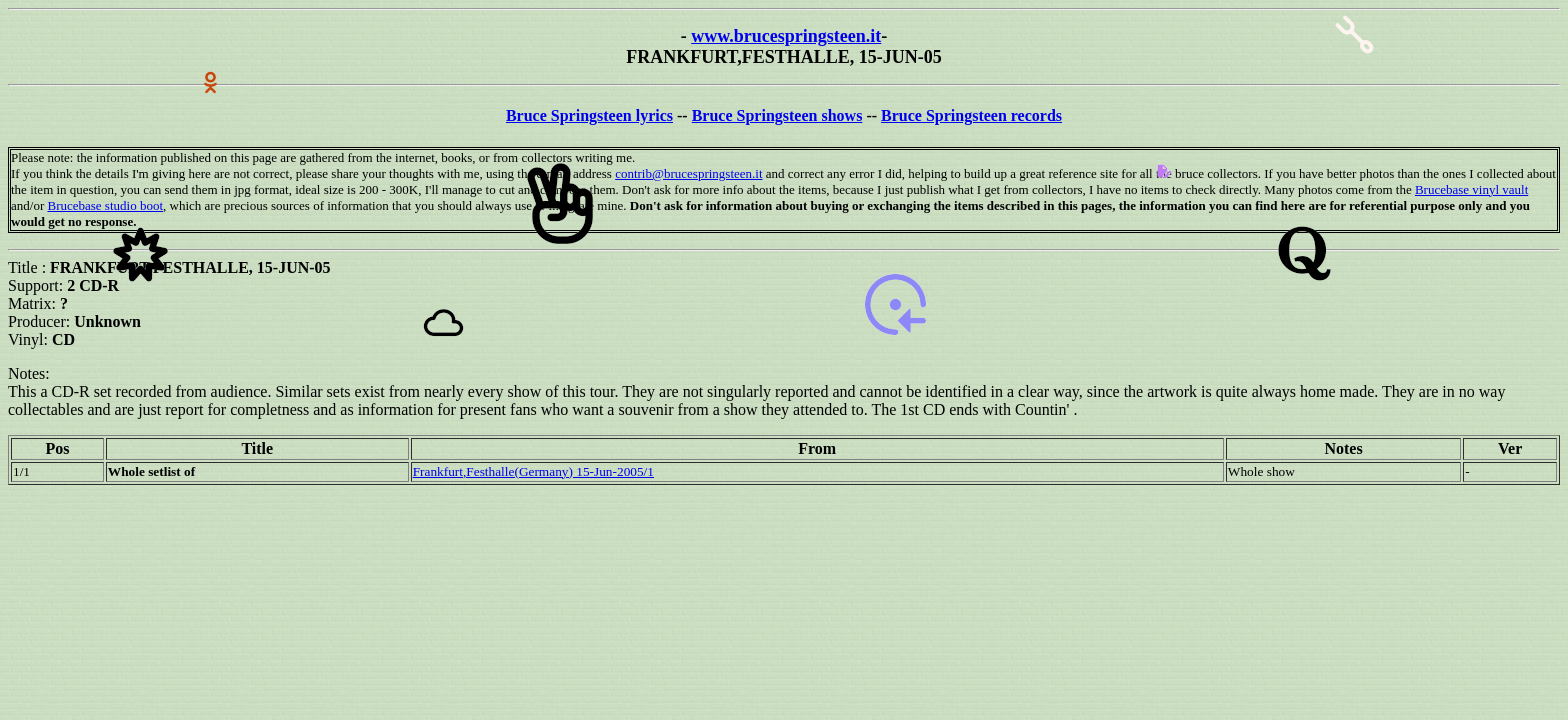 The width and height of the screenshot is (1568, 720). I want to click on open the Quora app, so click(1304, 253).